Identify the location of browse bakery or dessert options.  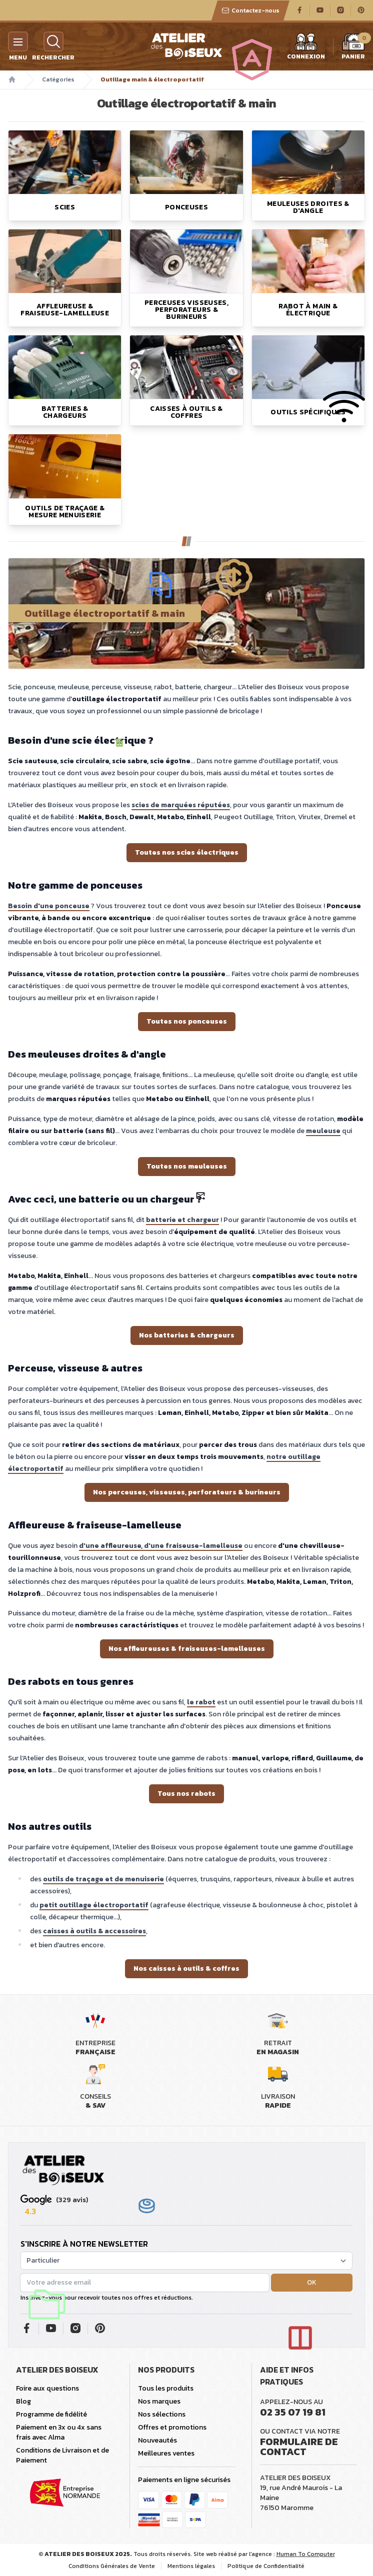
(146, 2206).